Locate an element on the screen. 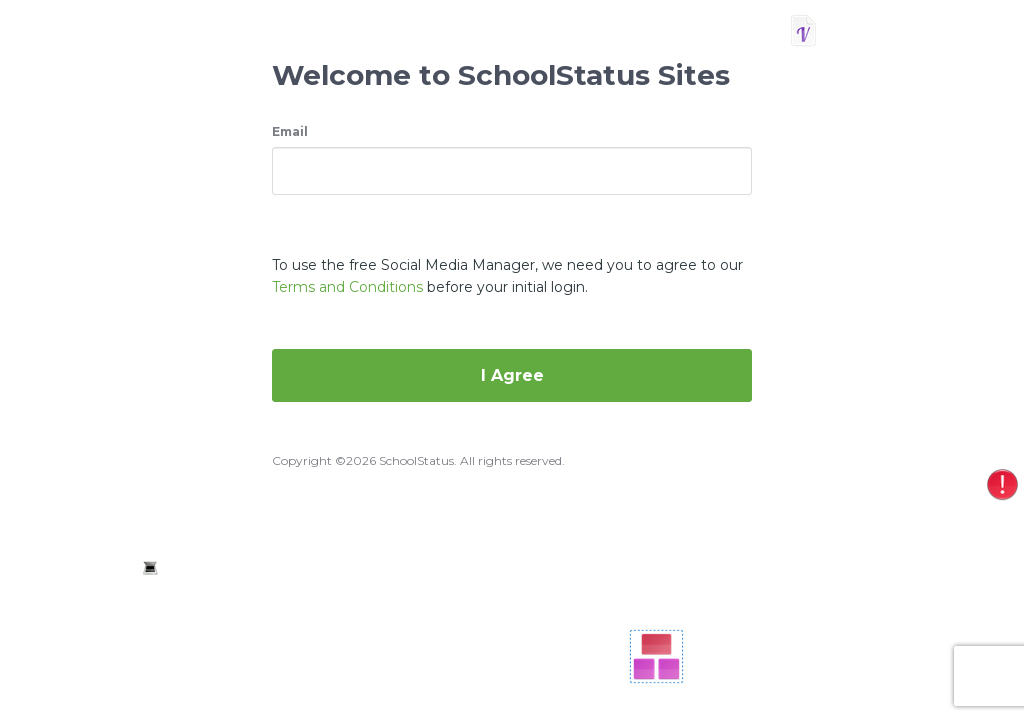  select all items in the current view is located at coordinates (656, 656).